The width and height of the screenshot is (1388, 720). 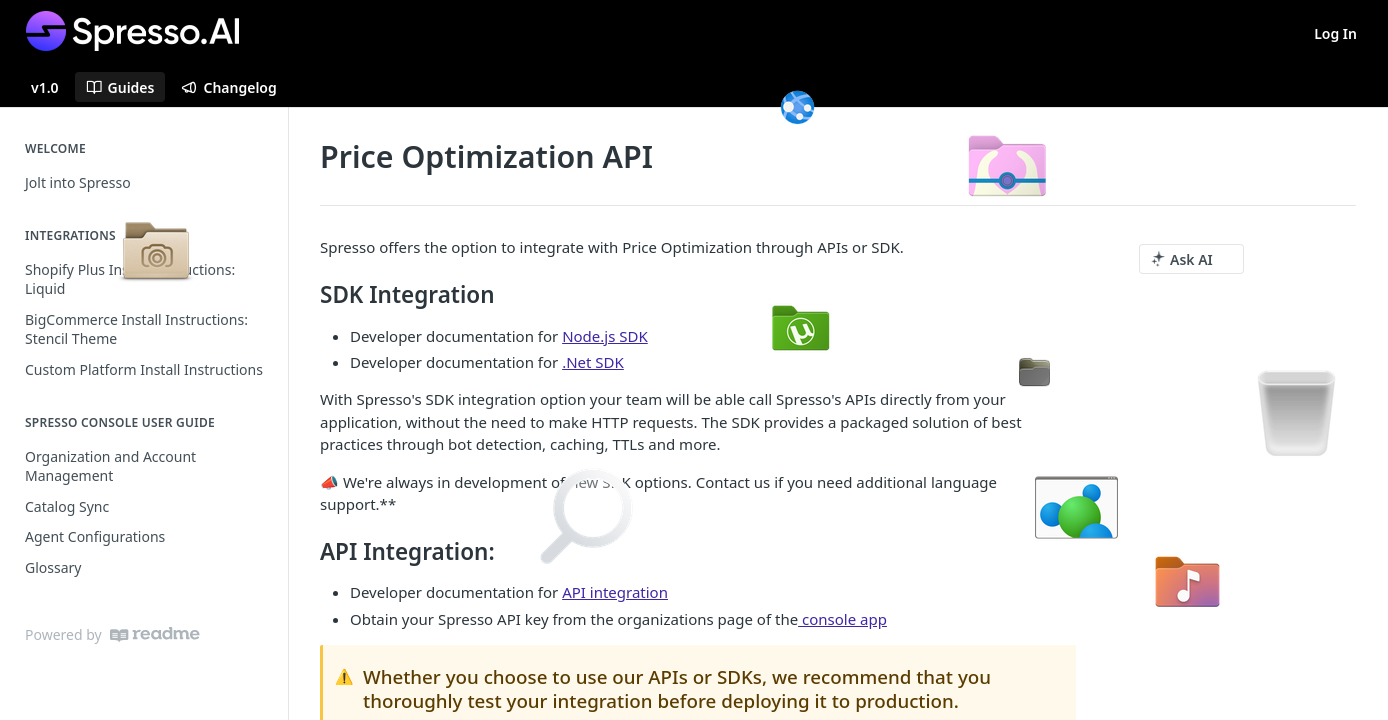 What do you see at coordinates (1076, 507) in the screenshot?
I see `open windows homegroup settings` at bounding box center [1076, 507].